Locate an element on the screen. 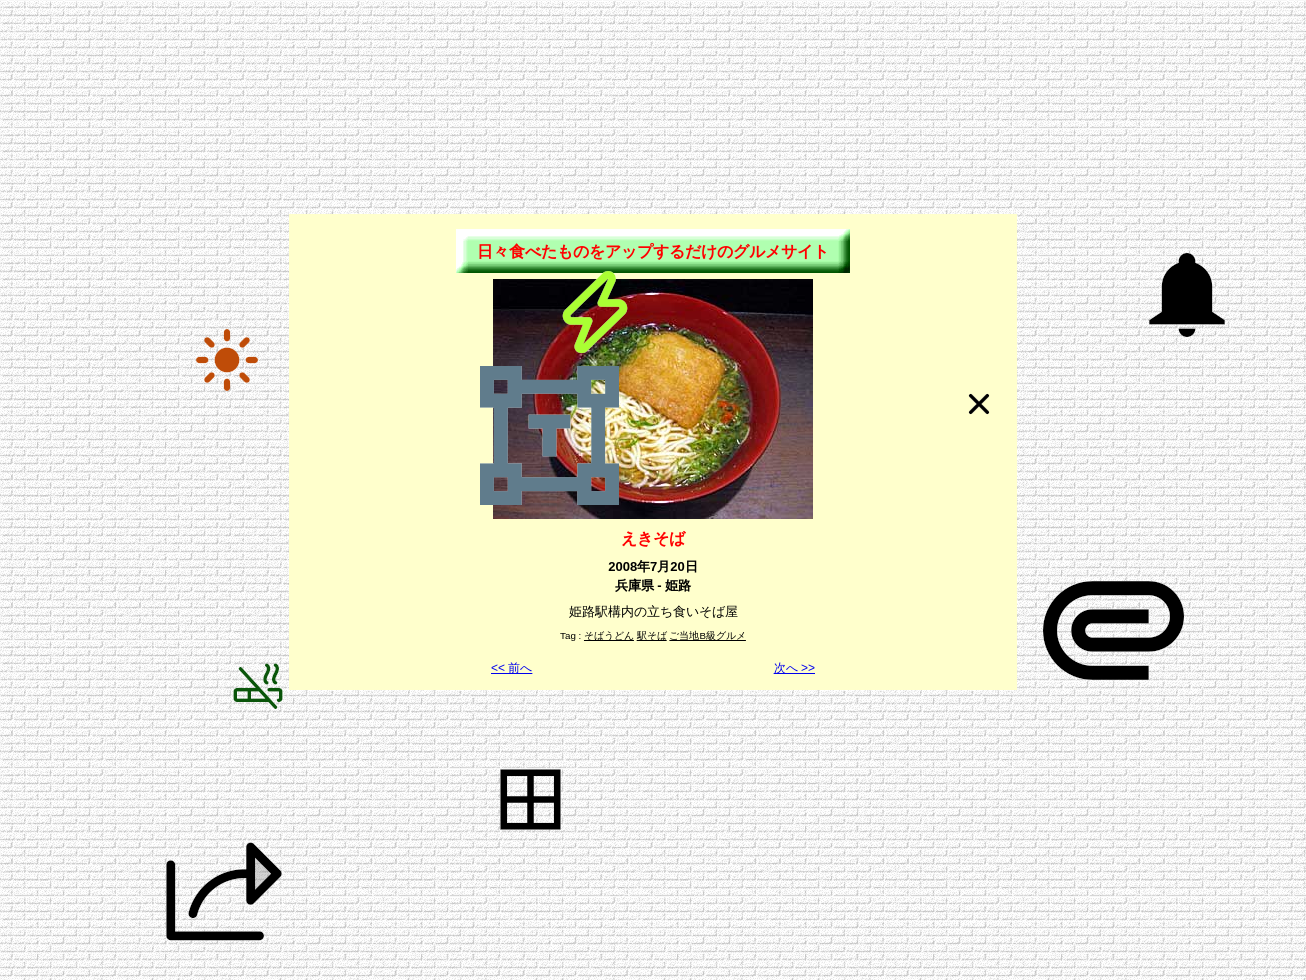 Image resolution: width=1306 pixels, height=980 pixels. attach a file to your message is located at coordinates (1113, 630).